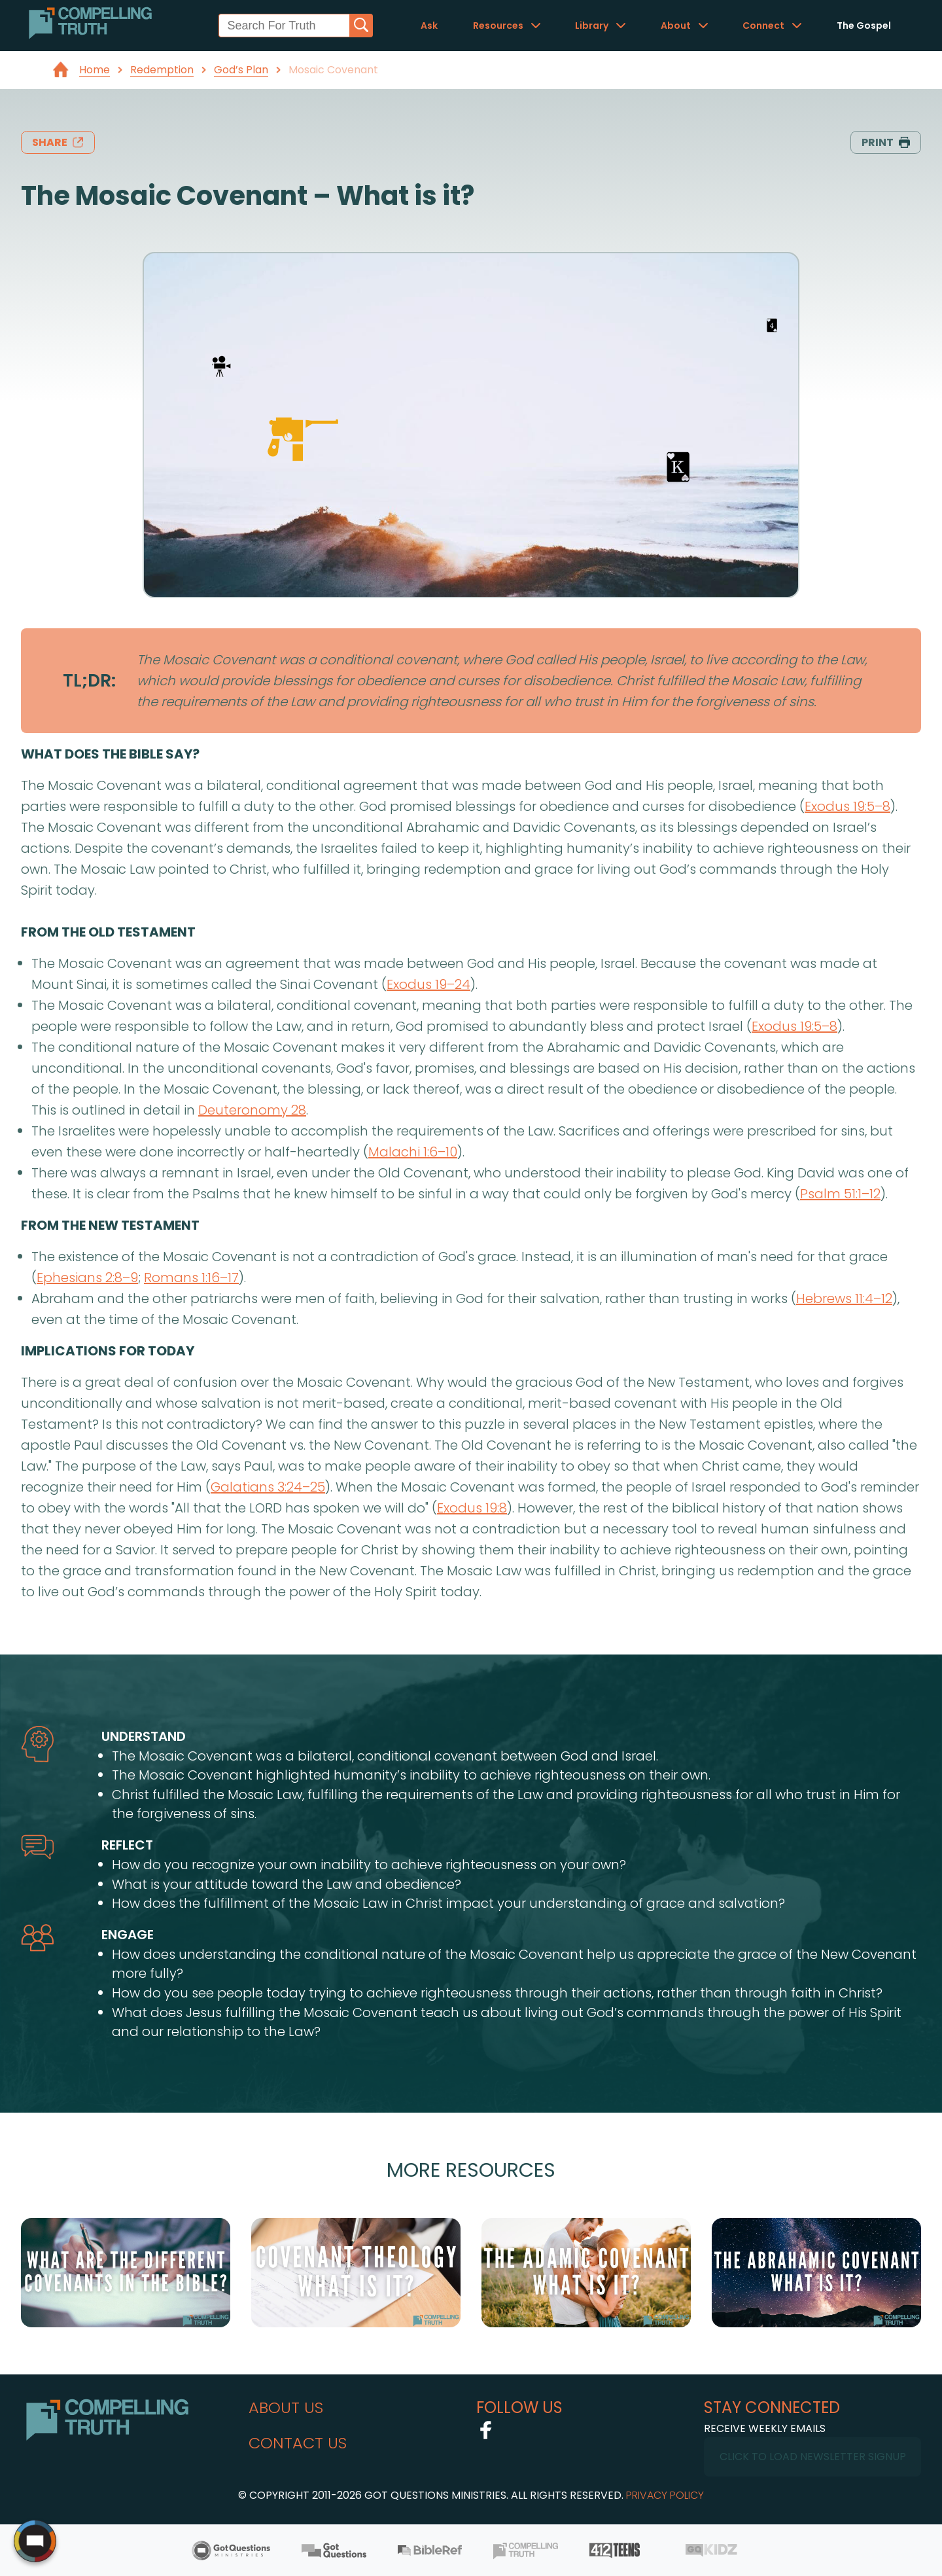 The height and width of the screenshot is (2576, 942). I want to click on king of hearts playing card, so click(678, 467).